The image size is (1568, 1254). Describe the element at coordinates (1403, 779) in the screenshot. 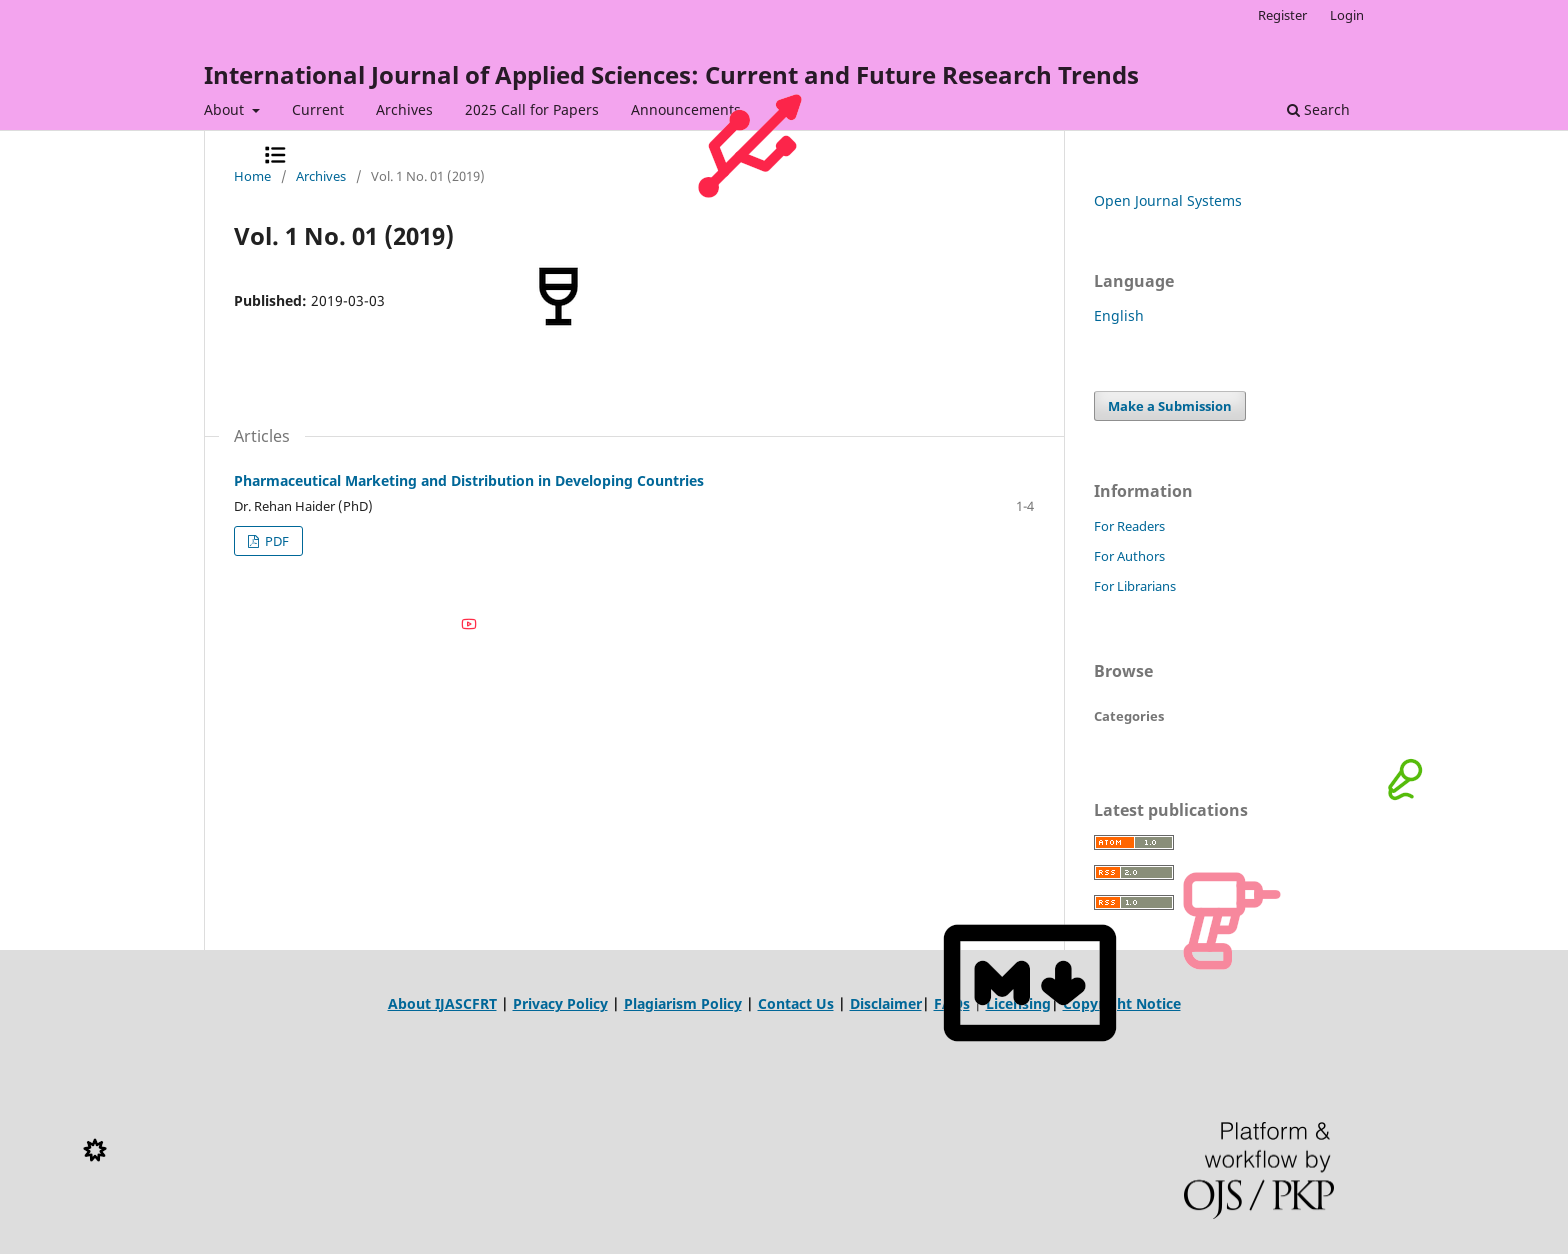

I see `access voice recording or microphone input` at that location.